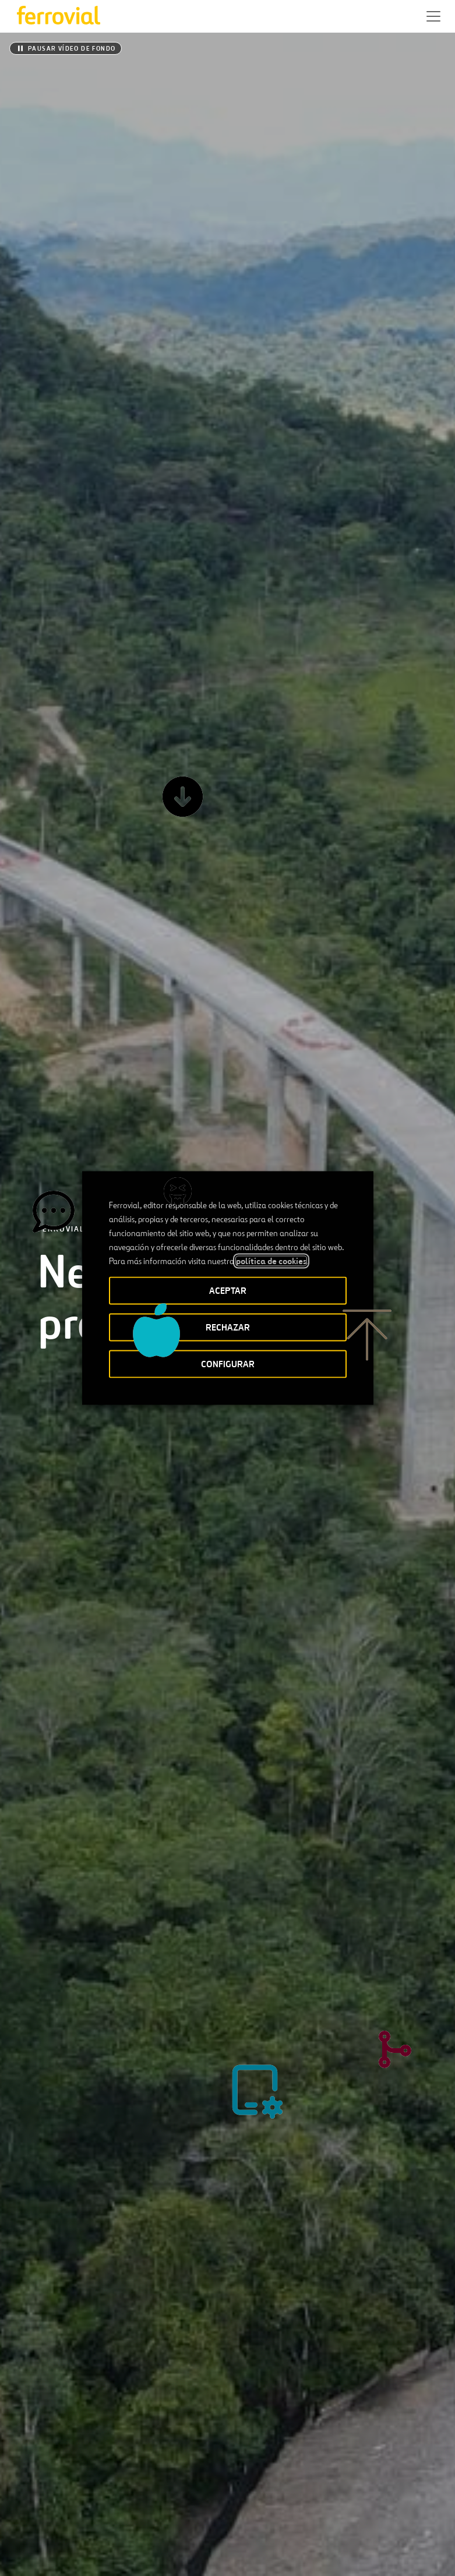 Image resolution: width=455 pixels, height=2576 pixels. What do you see at coordinates (182, 796) in the screenshot?
I see `download file or content` at bounding box center [182, 796].